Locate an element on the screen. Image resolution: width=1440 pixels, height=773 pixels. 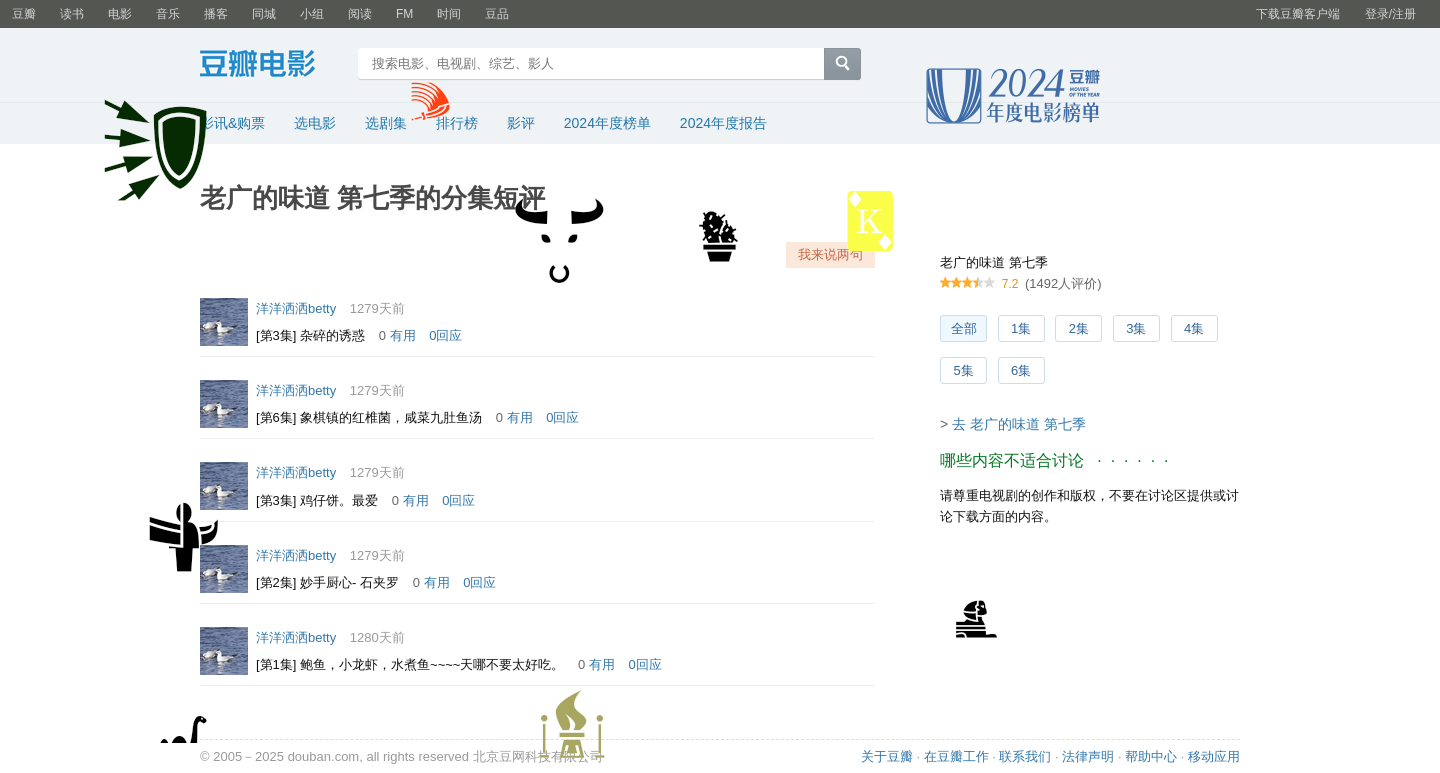
indicates active protection or defense mode is located at coordinates (156, 149).